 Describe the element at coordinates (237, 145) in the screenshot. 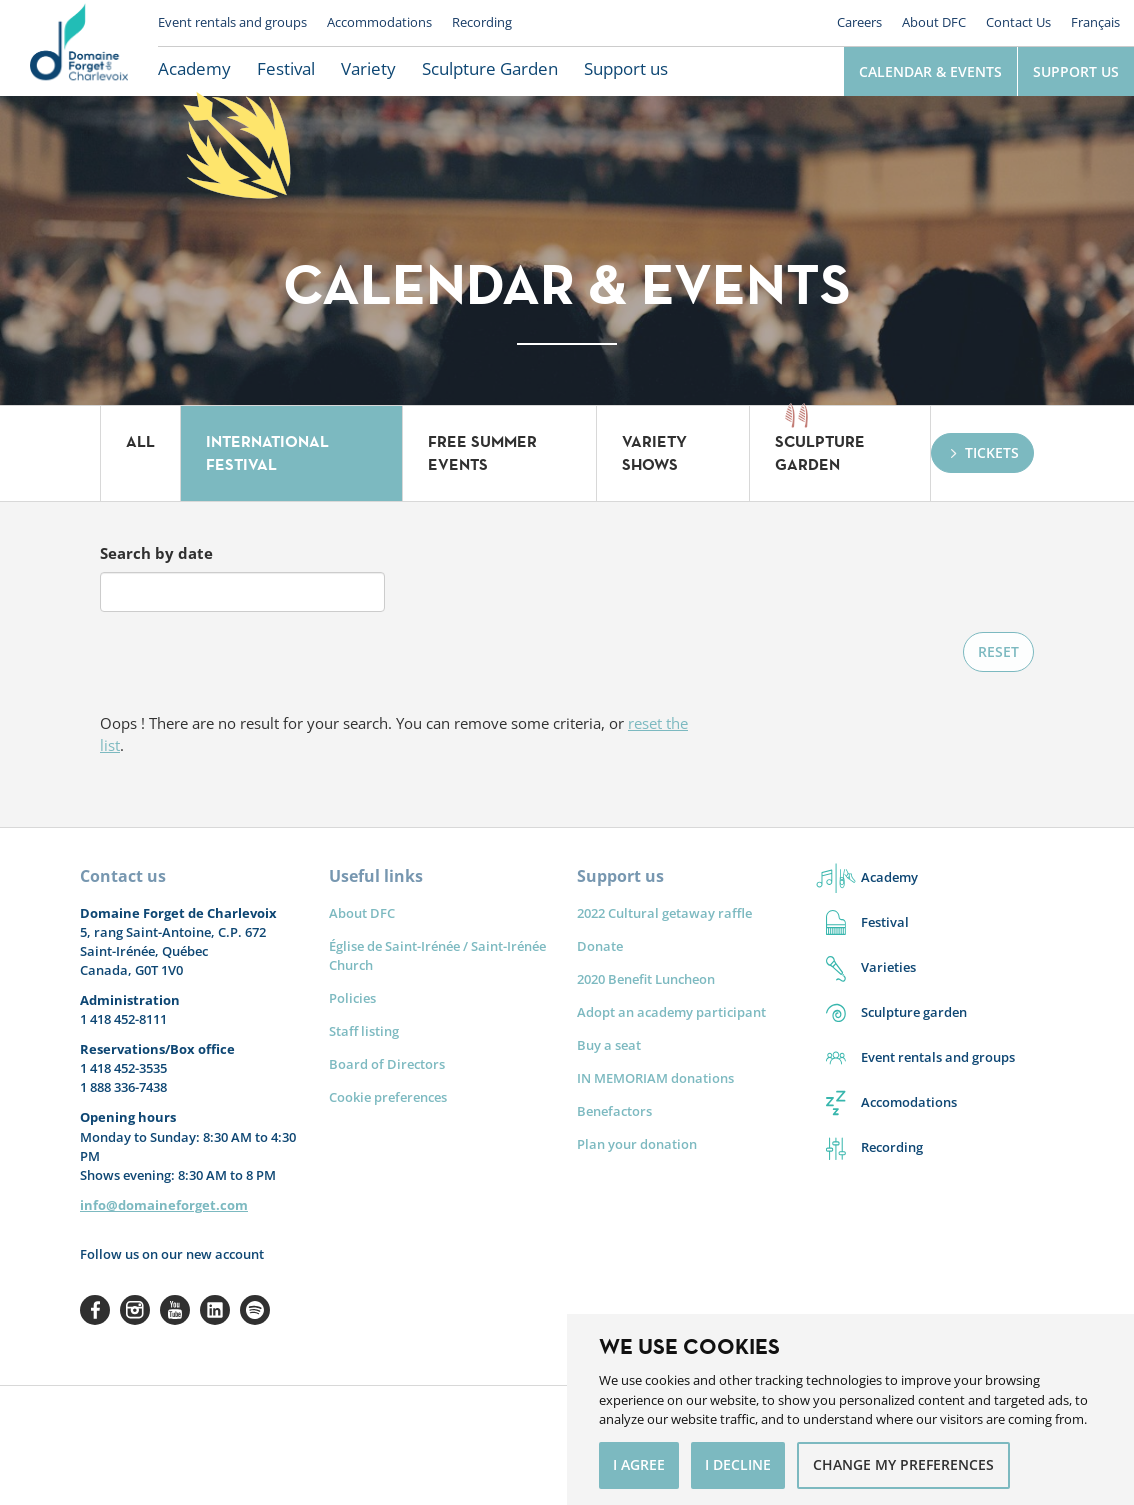

I see `indicates a swift or speed-enhanced attack ability` at that location.